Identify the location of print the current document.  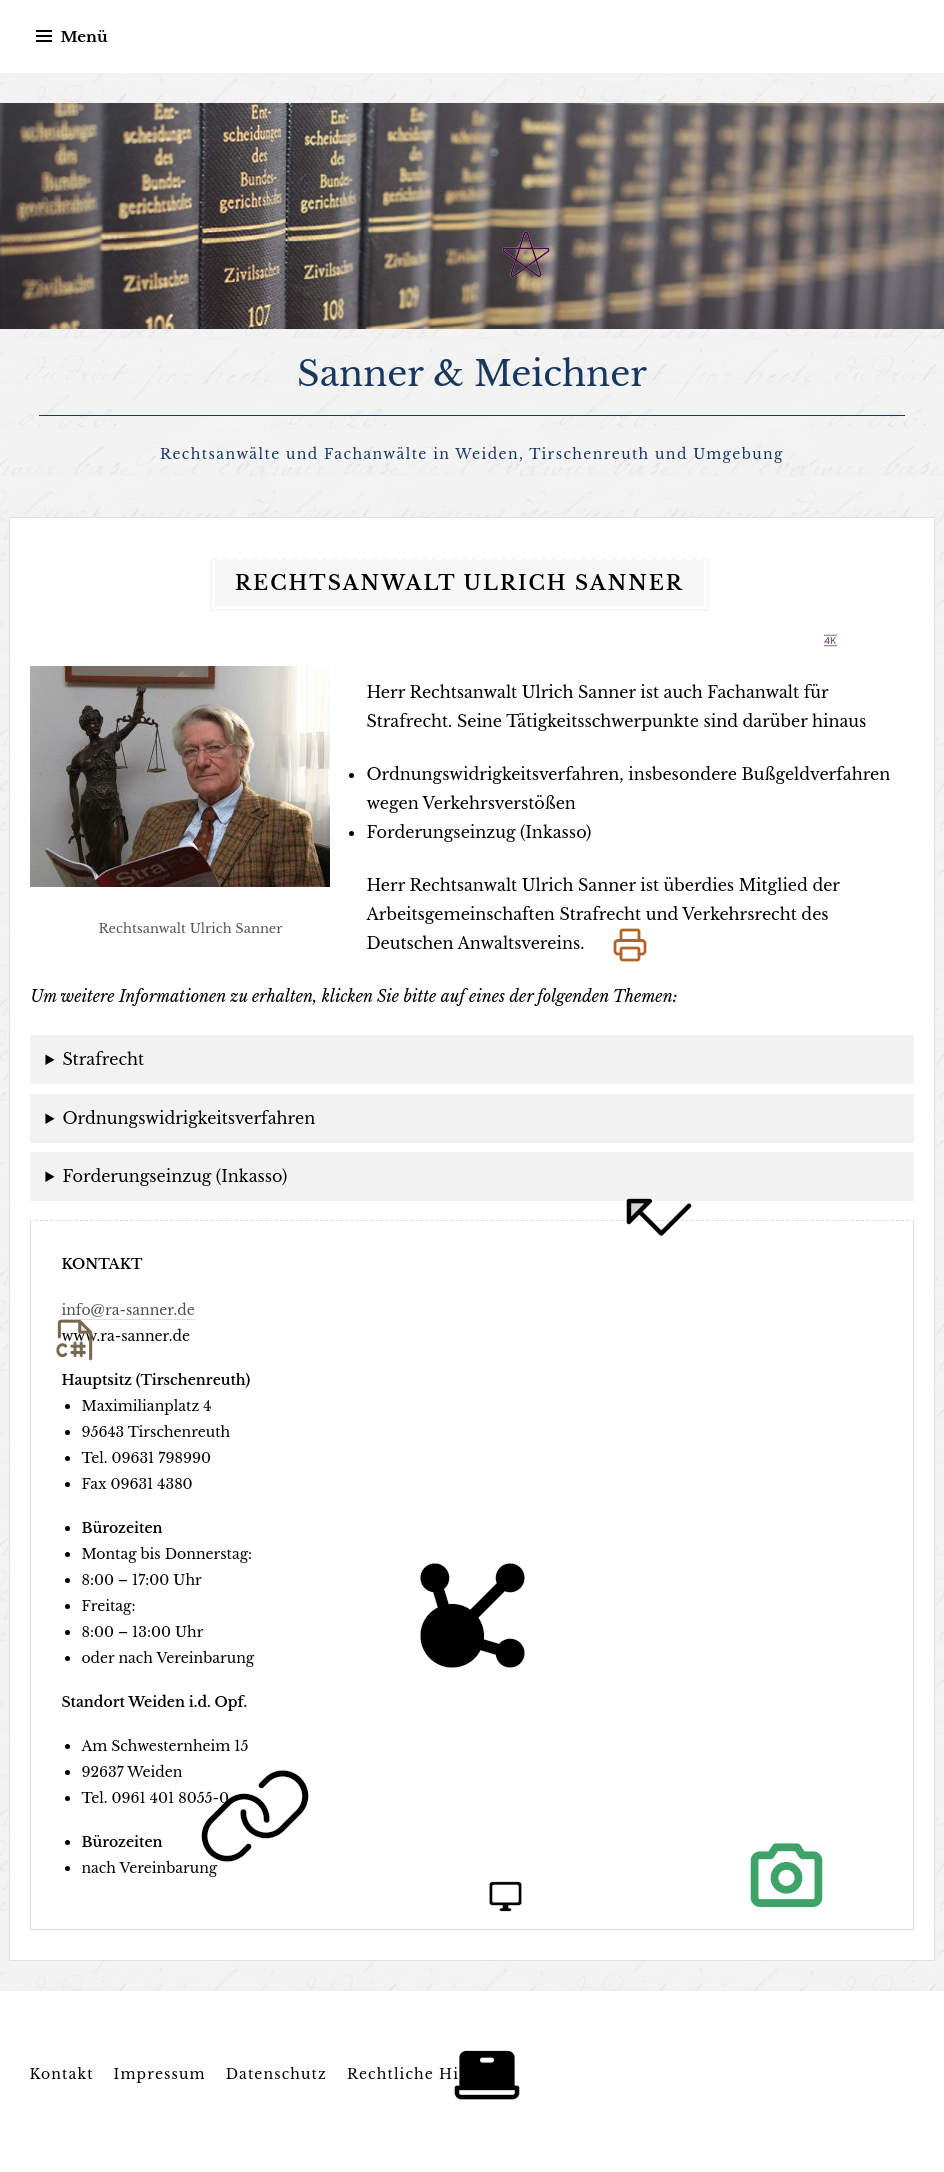
(630, 945).